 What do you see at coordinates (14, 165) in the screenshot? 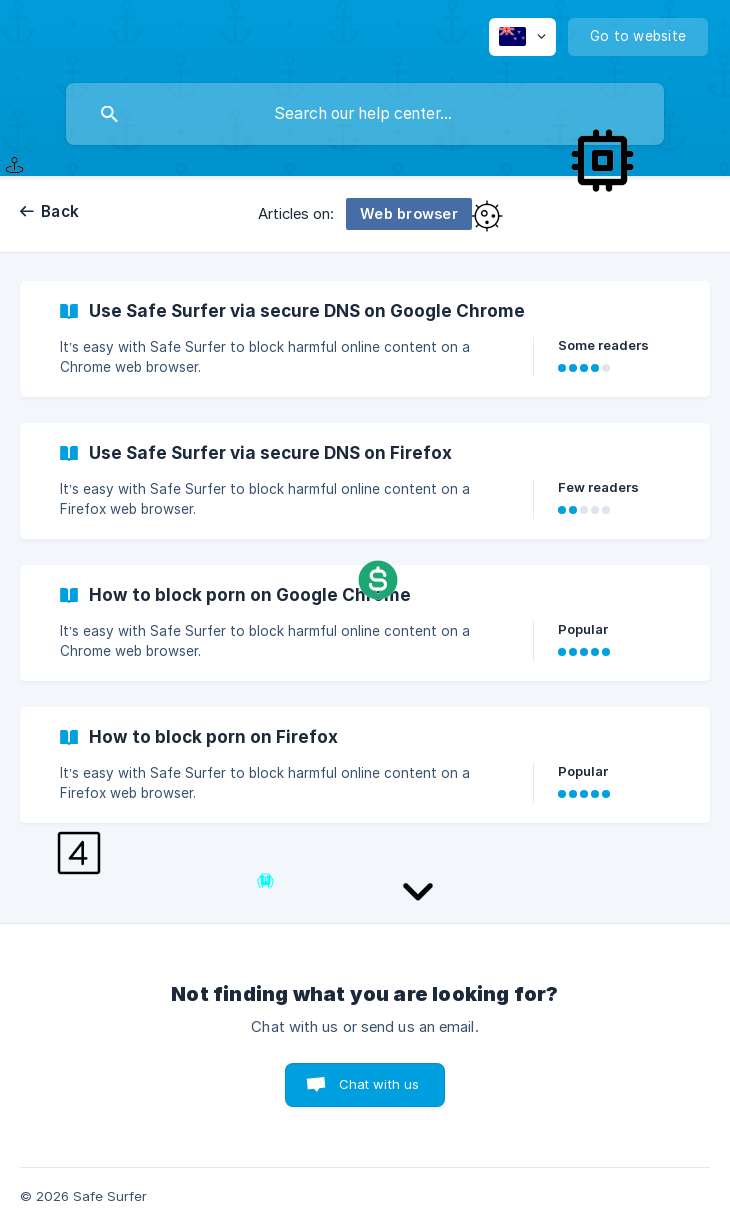
I see `view location area or radius` at bounding box center [14, 165].